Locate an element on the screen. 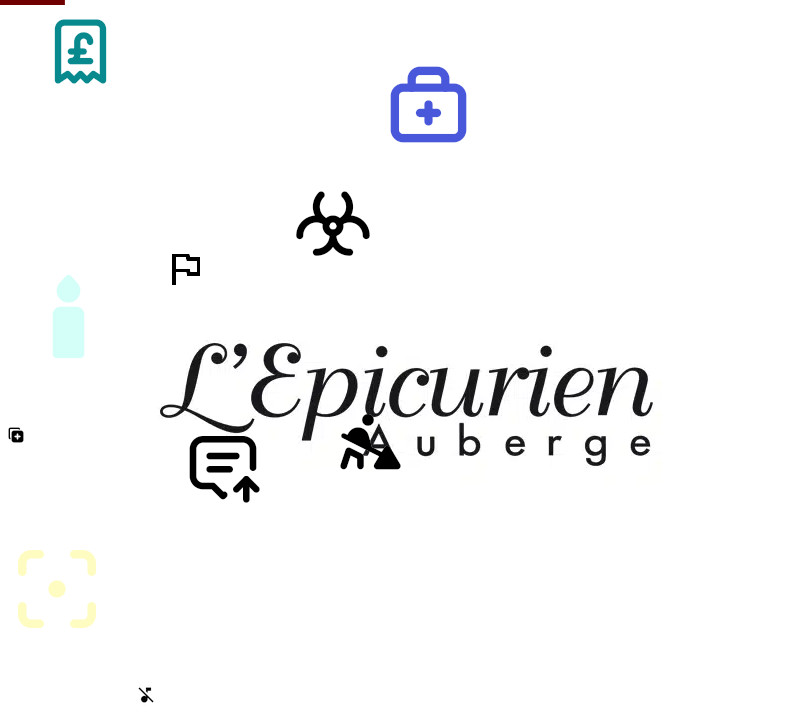 This screenshot has height=720, width=811. center focus on selected area is located at coordinates (57, 589).